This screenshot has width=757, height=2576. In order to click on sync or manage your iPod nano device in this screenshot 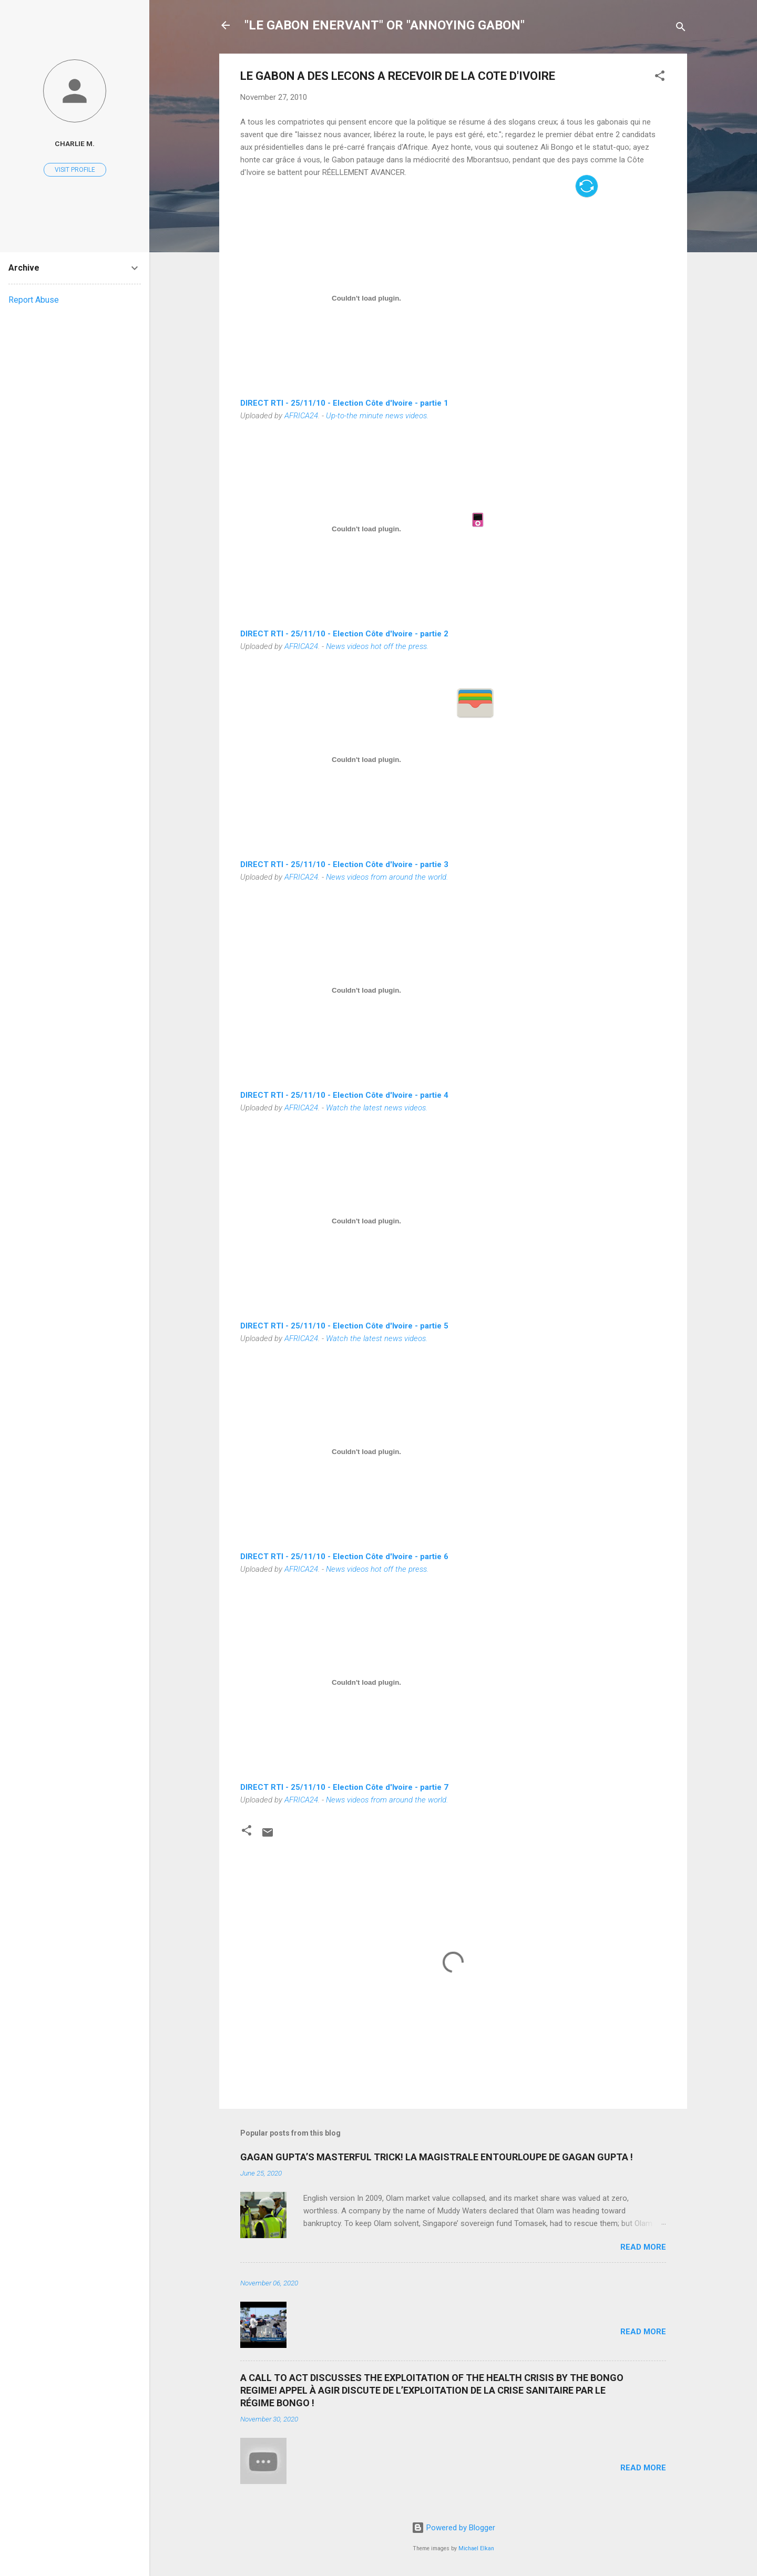, I will do `click(478, 517)`.